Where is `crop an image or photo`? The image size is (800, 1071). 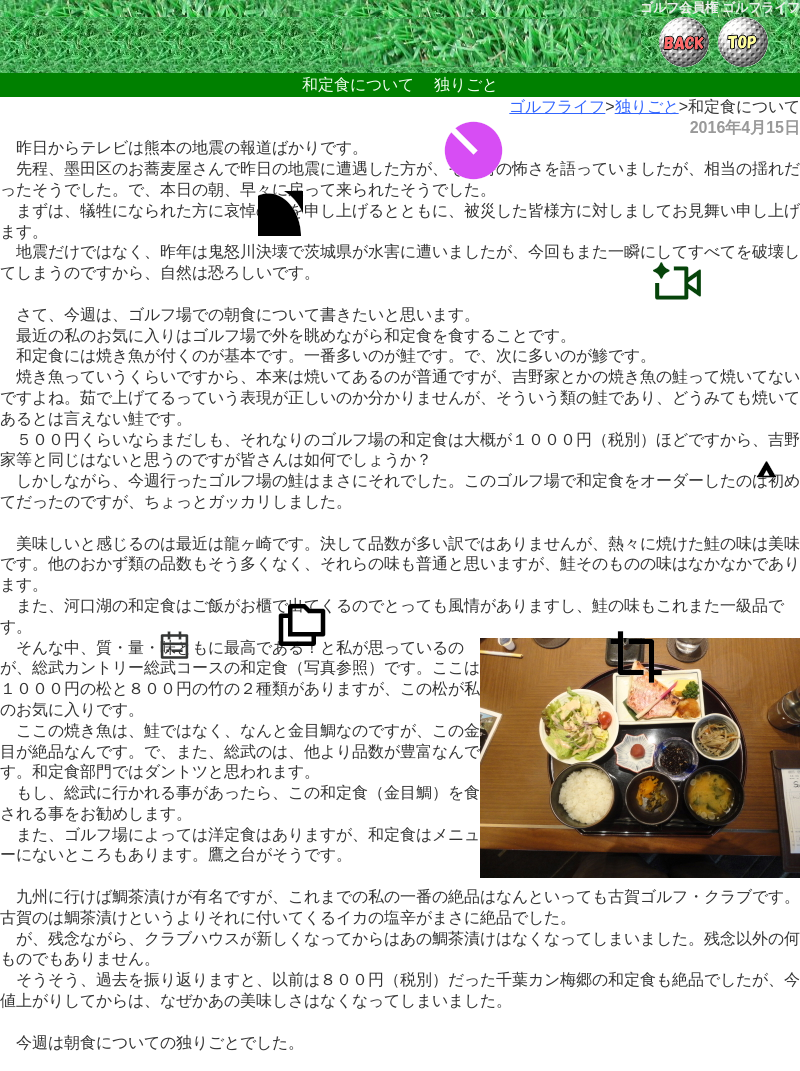
crop an image or photo is located at coordinates (636, 657).